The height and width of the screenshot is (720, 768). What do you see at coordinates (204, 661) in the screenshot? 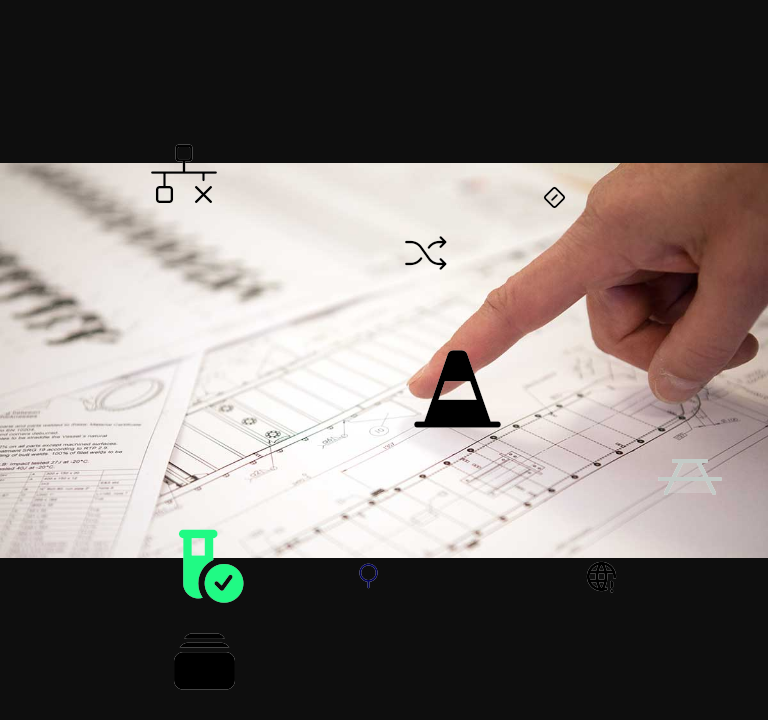
I see `view stacked items or layers` at bounding box center [204, 661].